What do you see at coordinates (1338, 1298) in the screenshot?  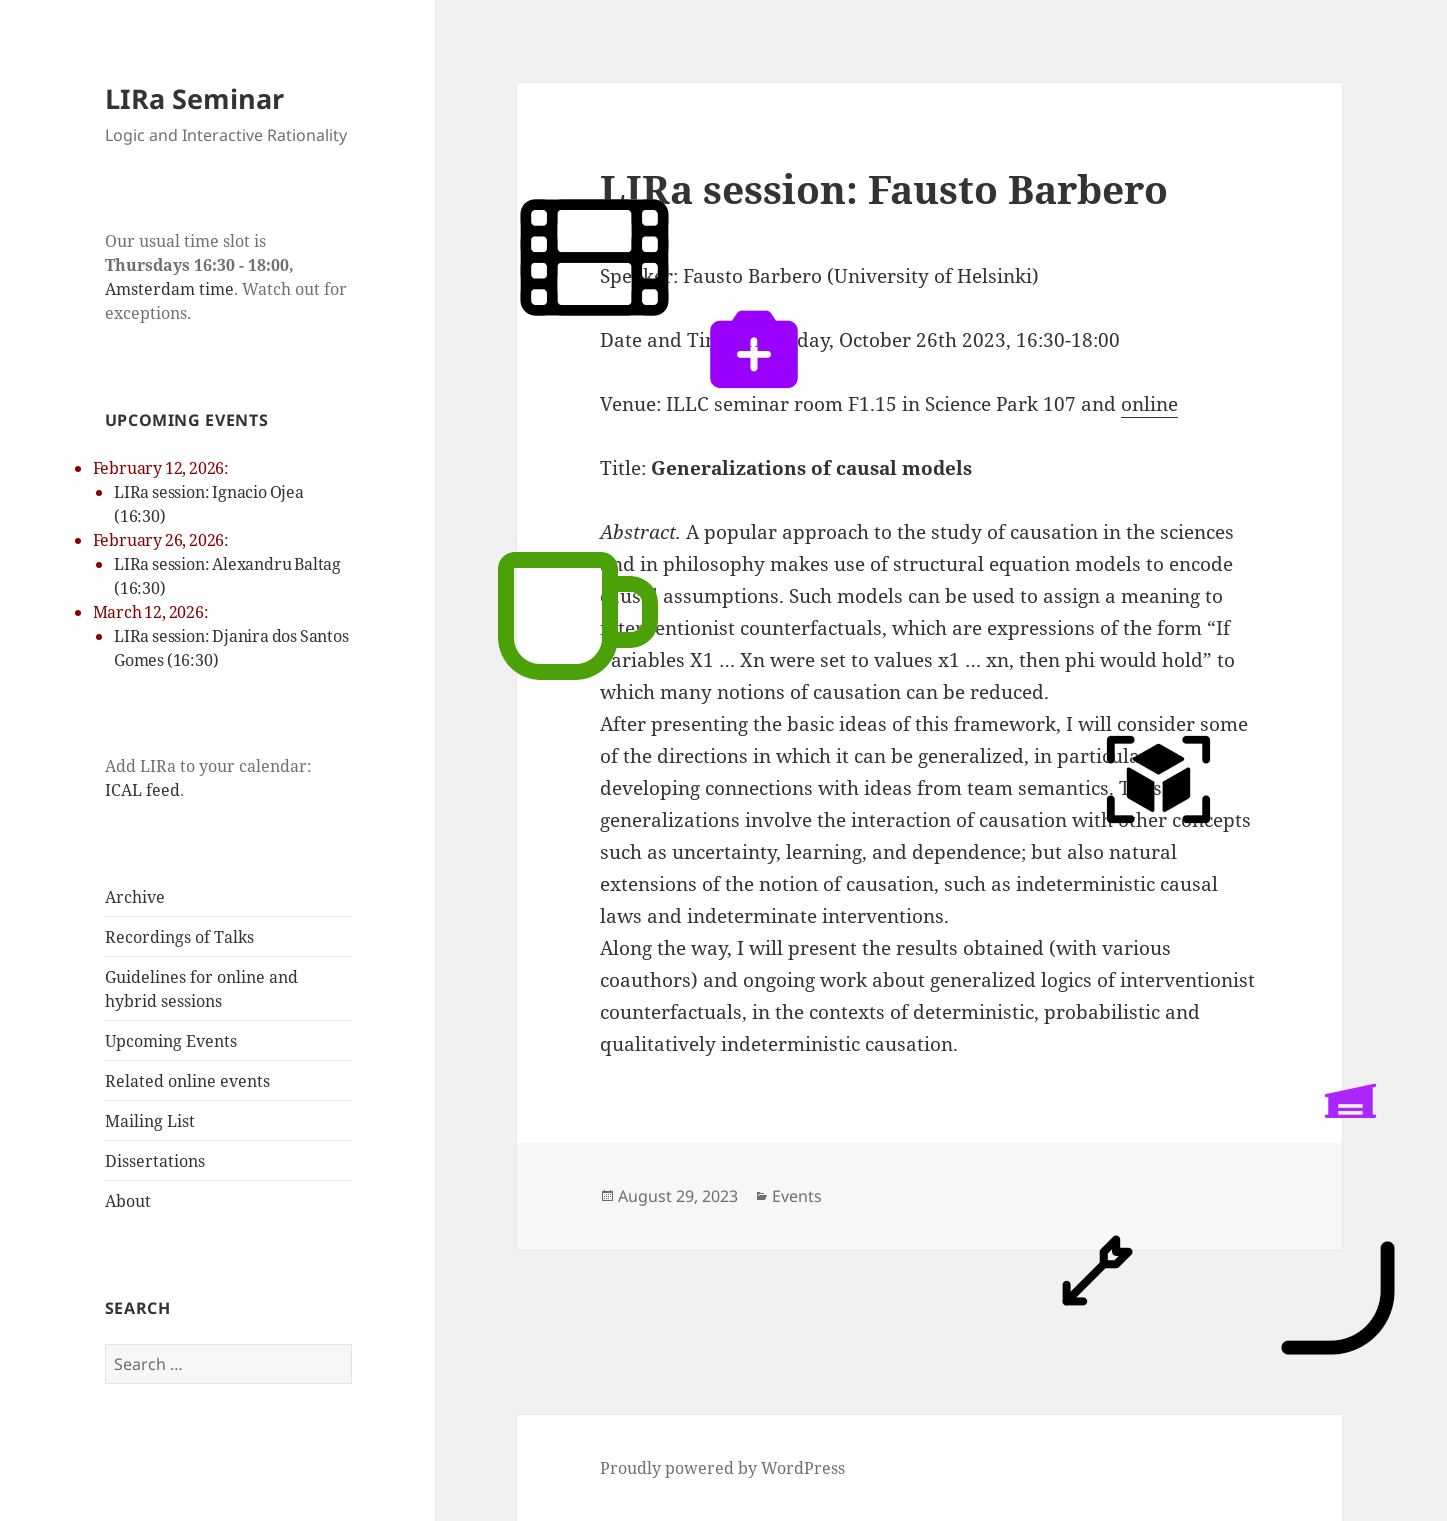 I see `adjust bottom-right corner radius` at bounding box center [1338, 1298].